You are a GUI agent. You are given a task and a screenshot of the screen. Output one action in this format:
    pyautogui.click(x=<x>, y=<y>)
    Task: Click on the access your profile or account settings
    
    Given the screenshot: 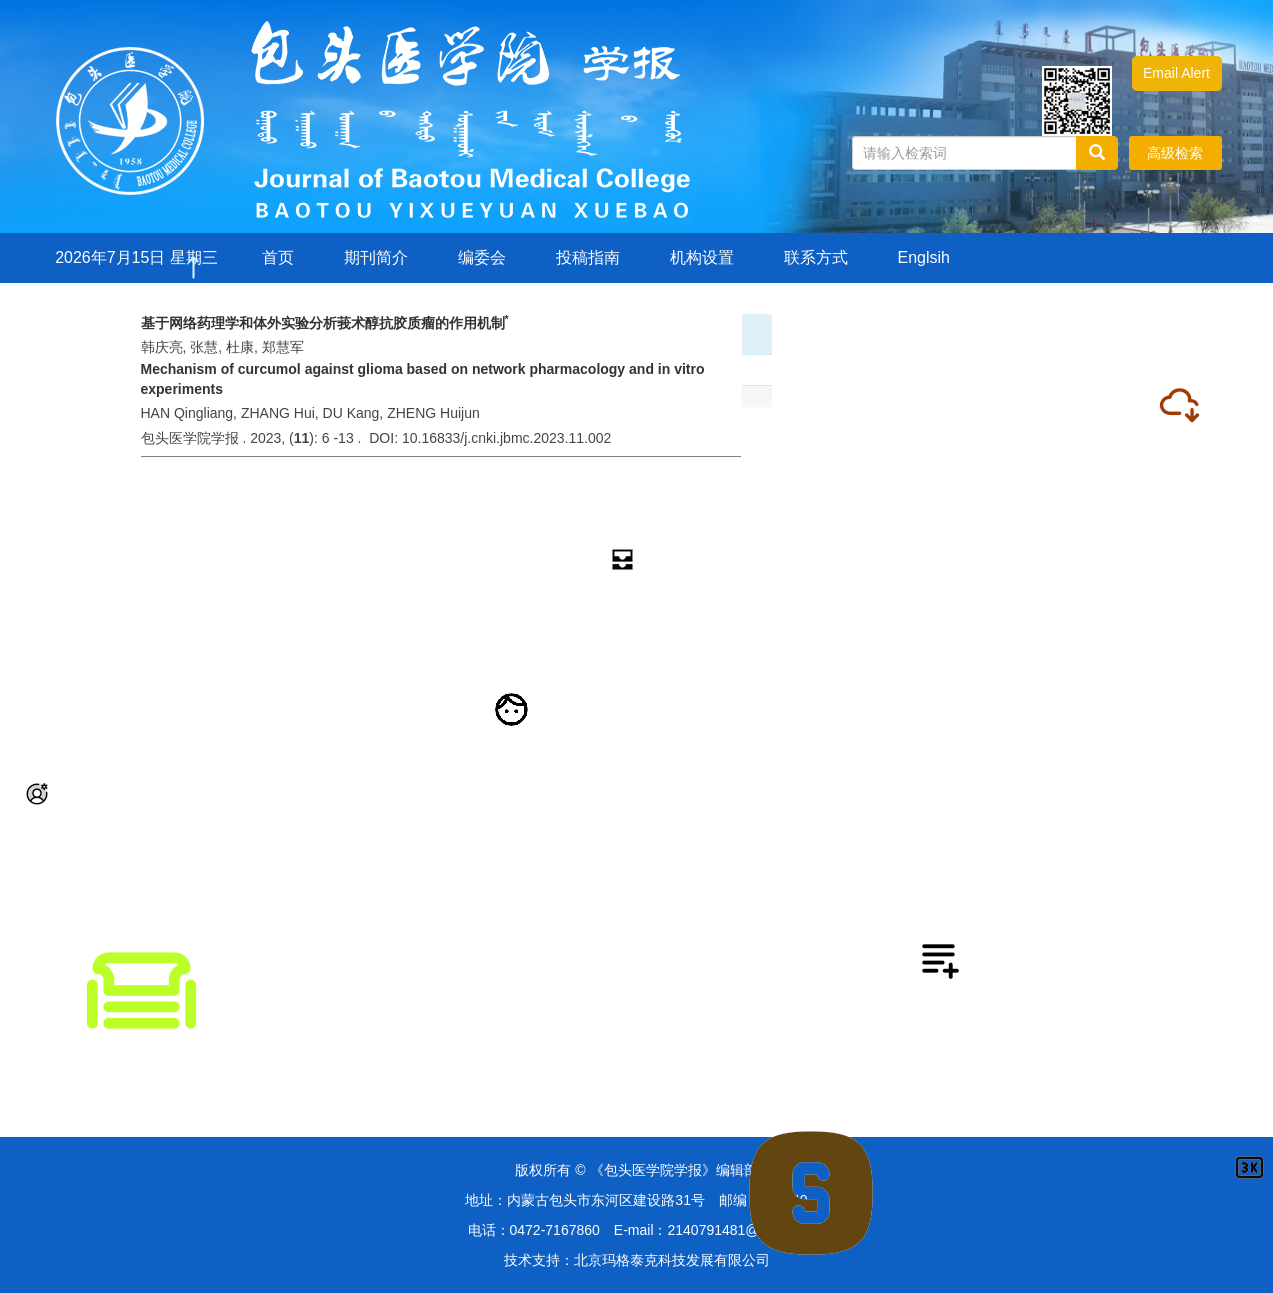 What is the action you would take?
    pyautogui.click(x=511, y=709)
    